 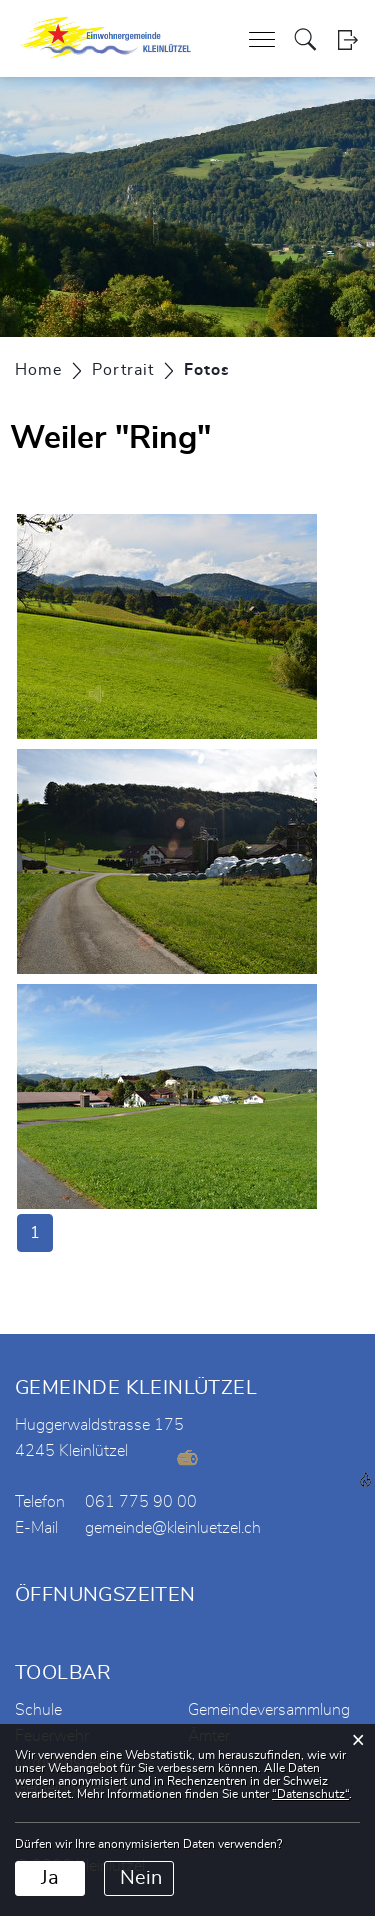 I want to click on indicates trending or popular content, so click(x=365, y=1479).